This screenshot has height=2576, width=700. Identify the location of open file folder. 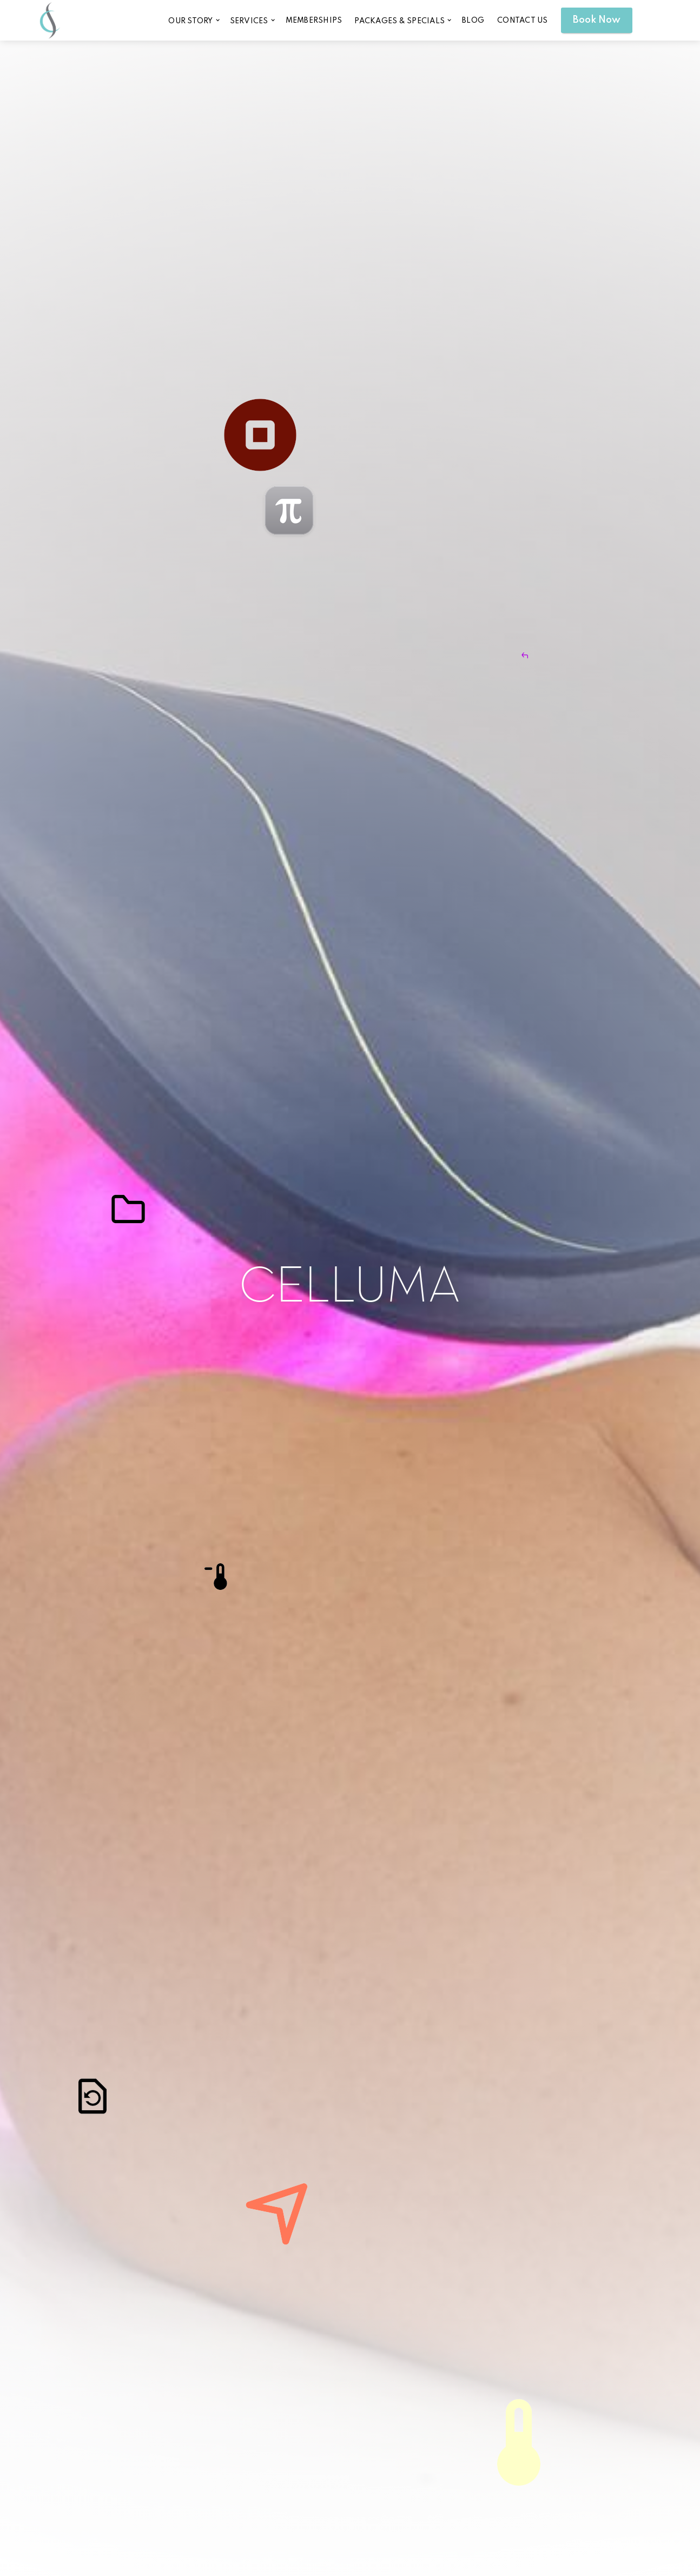
(128, 1209).